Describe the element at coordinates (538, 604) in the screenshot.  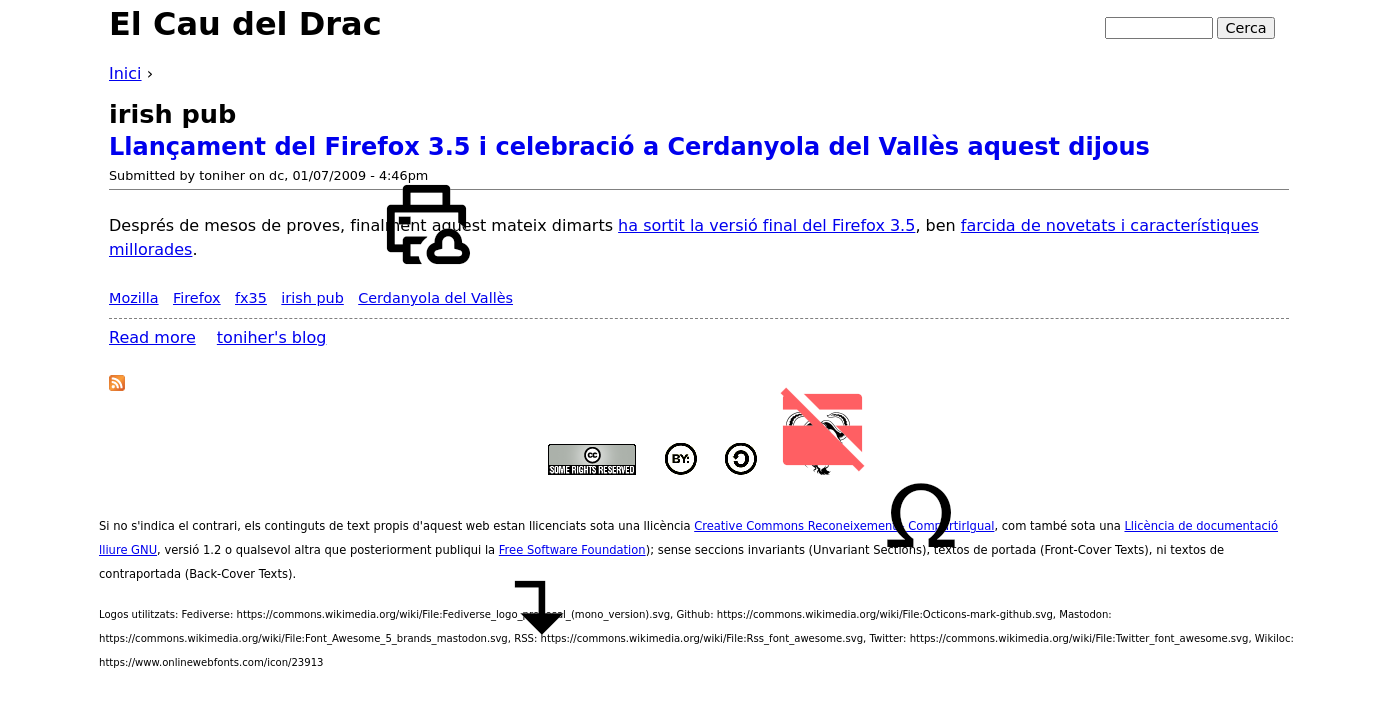
I see `indicates a right-then-down navigation path` at that location.